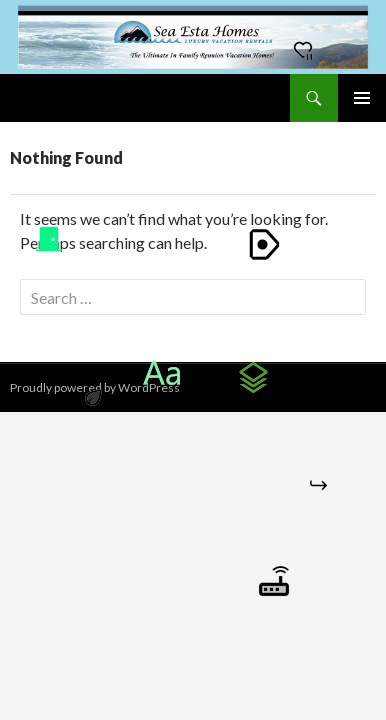 The image size is (386, 720). Describe the element at coordinates (253, 377) in the screenshot. I see `toggle layer visibility in editor` at that location.